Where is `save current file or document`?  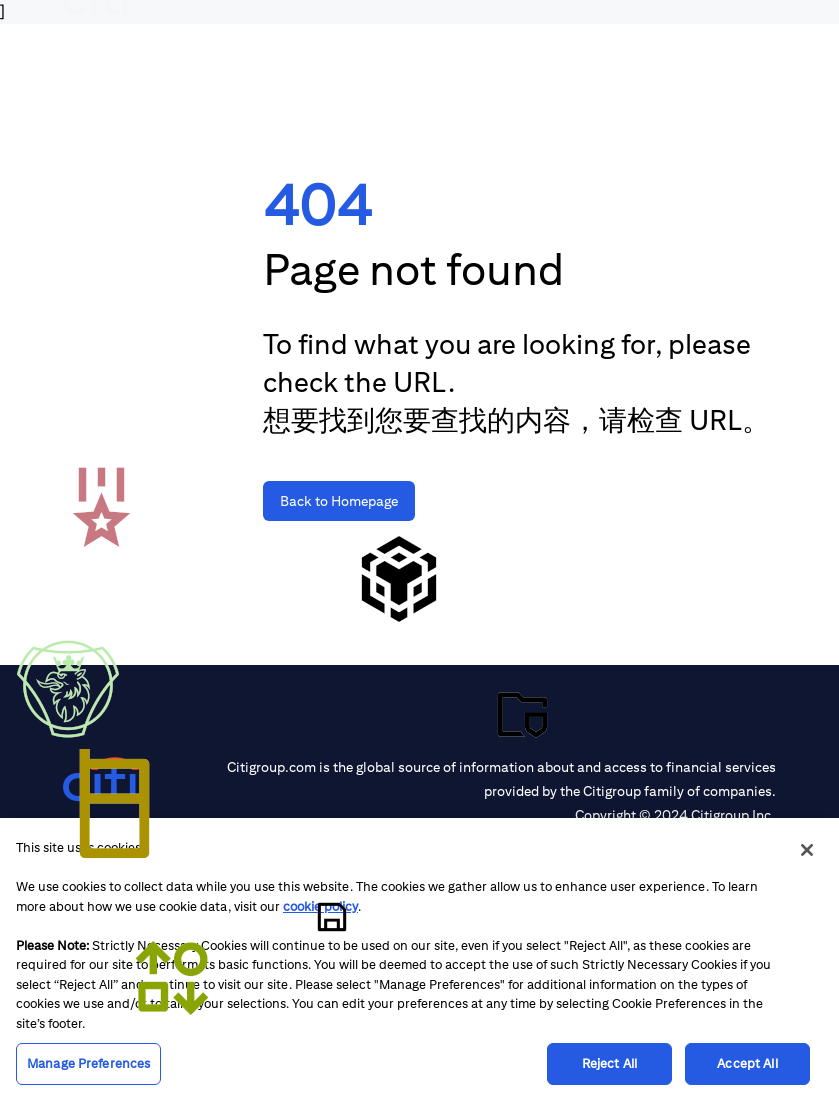 save current file or document is located at coordinates (332, 917).